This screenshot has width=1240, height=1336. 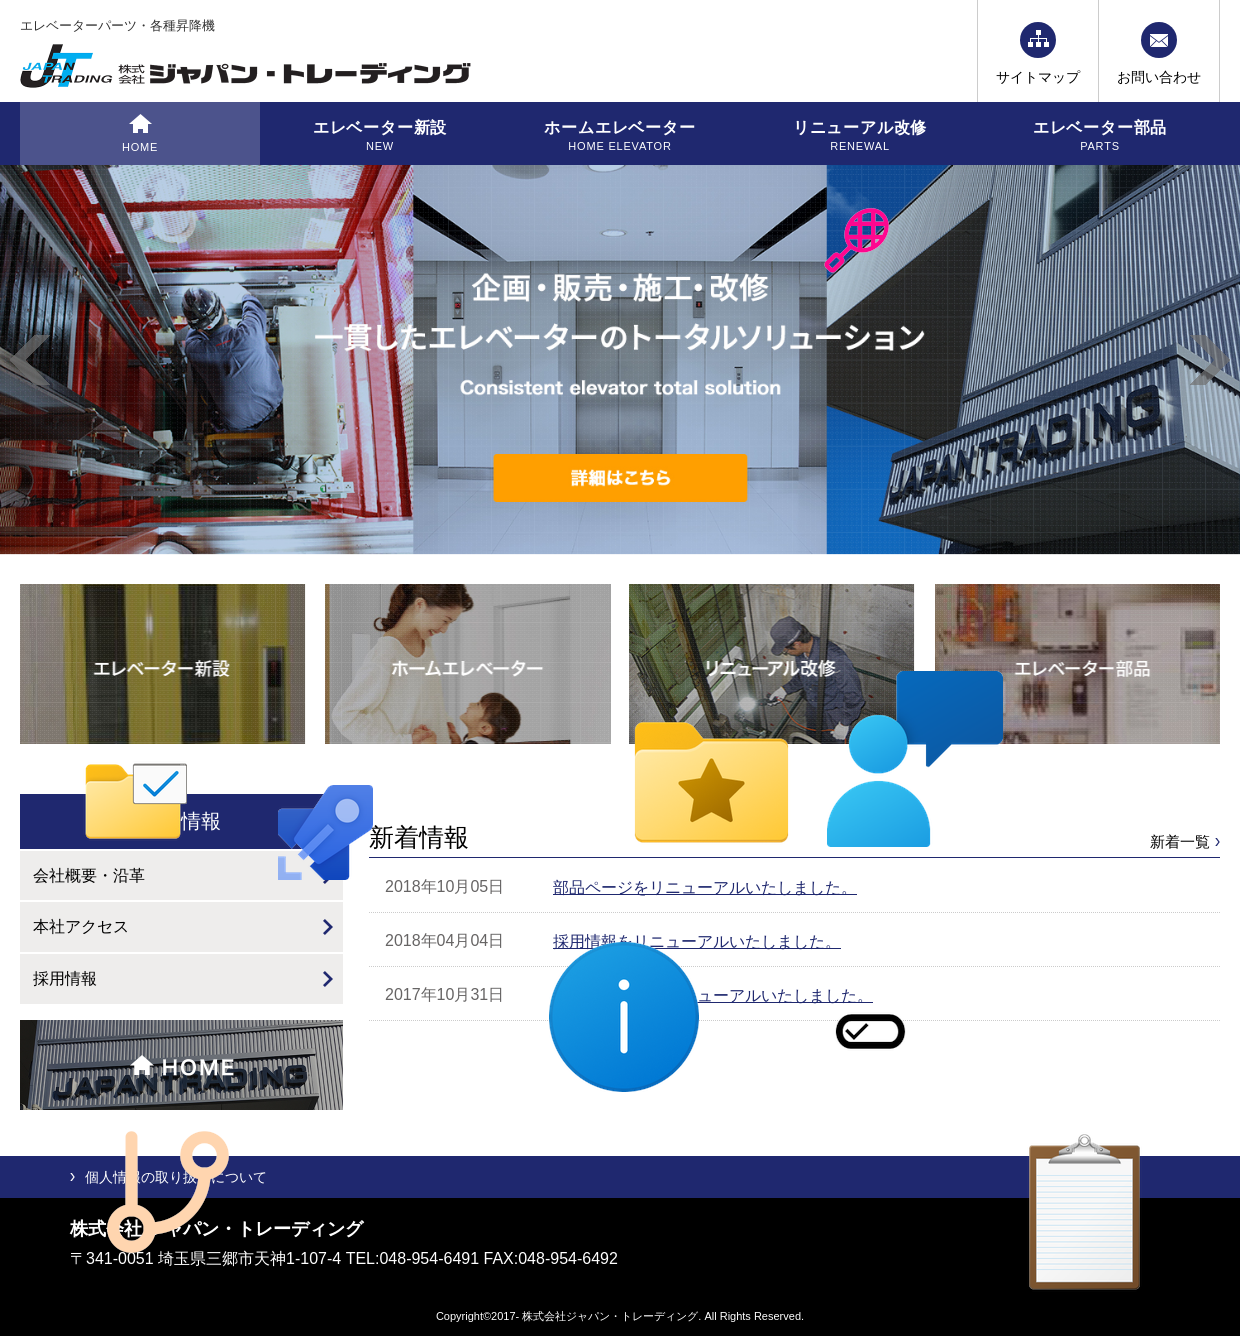 What do you see at coordinates (870, 1031) in the screenshot?
I see `edit or modify attribute settings` at bounding box center [870, 1031].